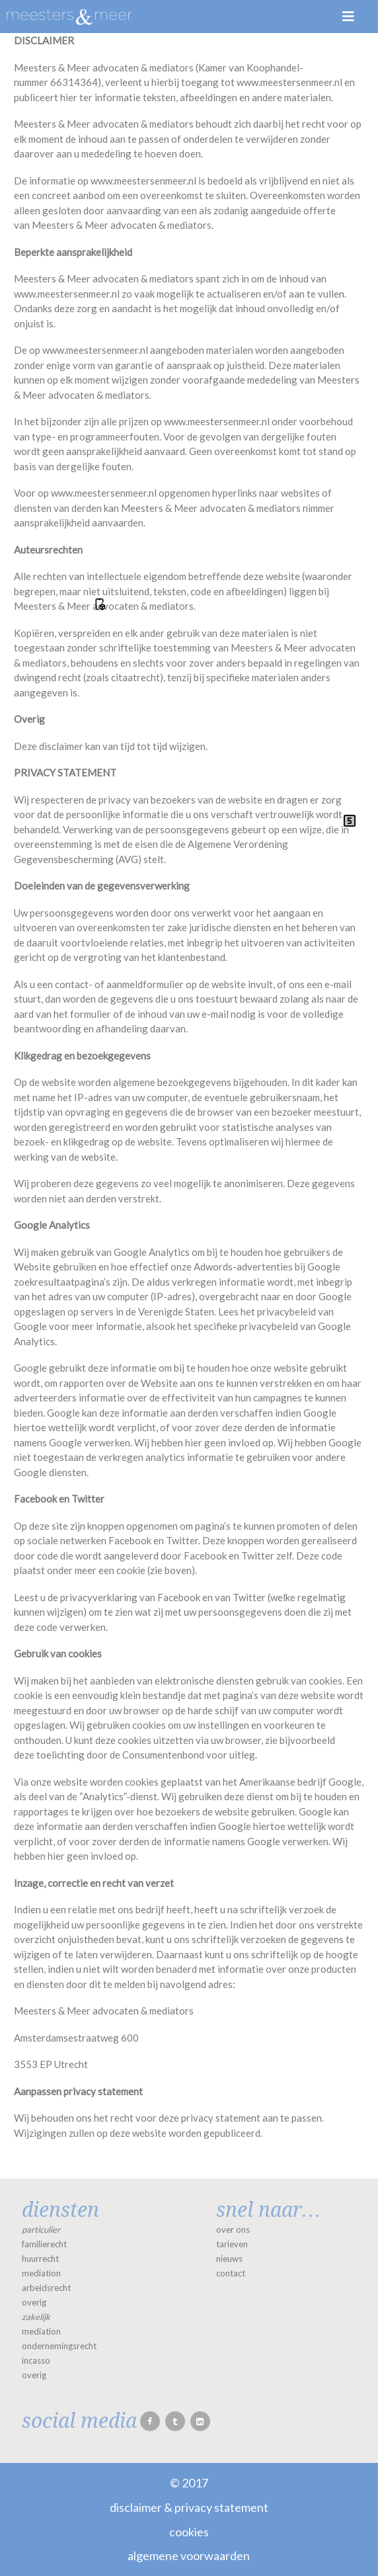 Image resolution: width=378 pixels, height=2576 pixels. What do you see at coordinates (350, 821) in the screenshot?
I see `indicates step 5 in a multi-step process` at bounding box center [350, 821].